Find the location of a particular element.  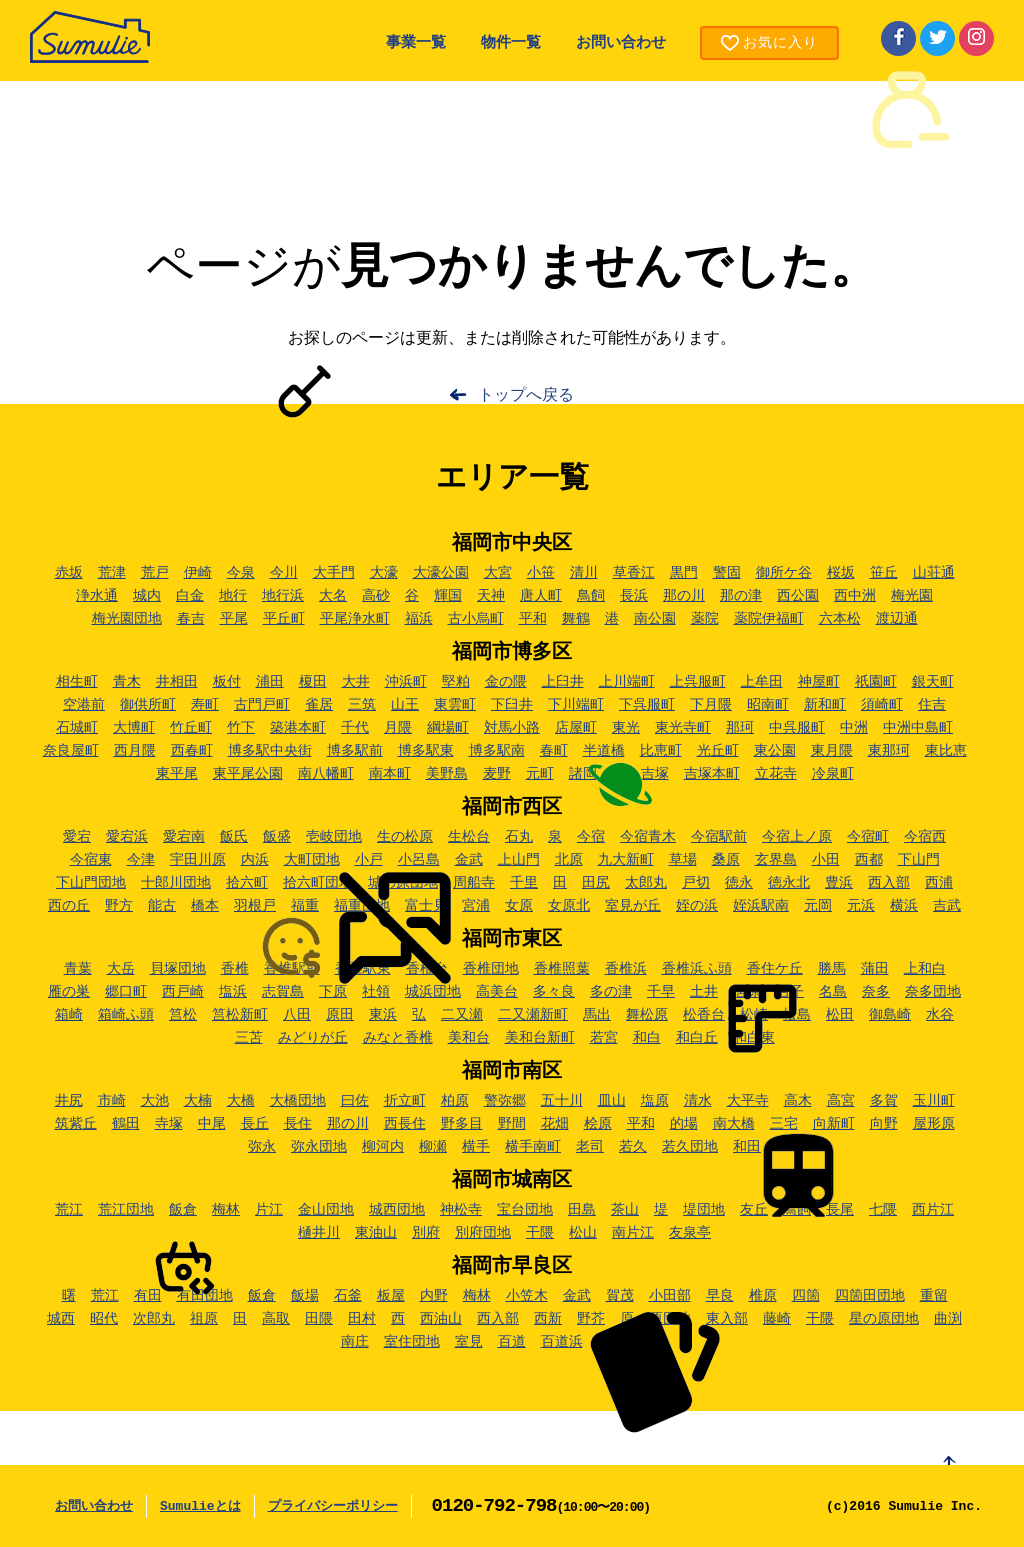

view train schedules or routes is located at coordinates (798, 1177).